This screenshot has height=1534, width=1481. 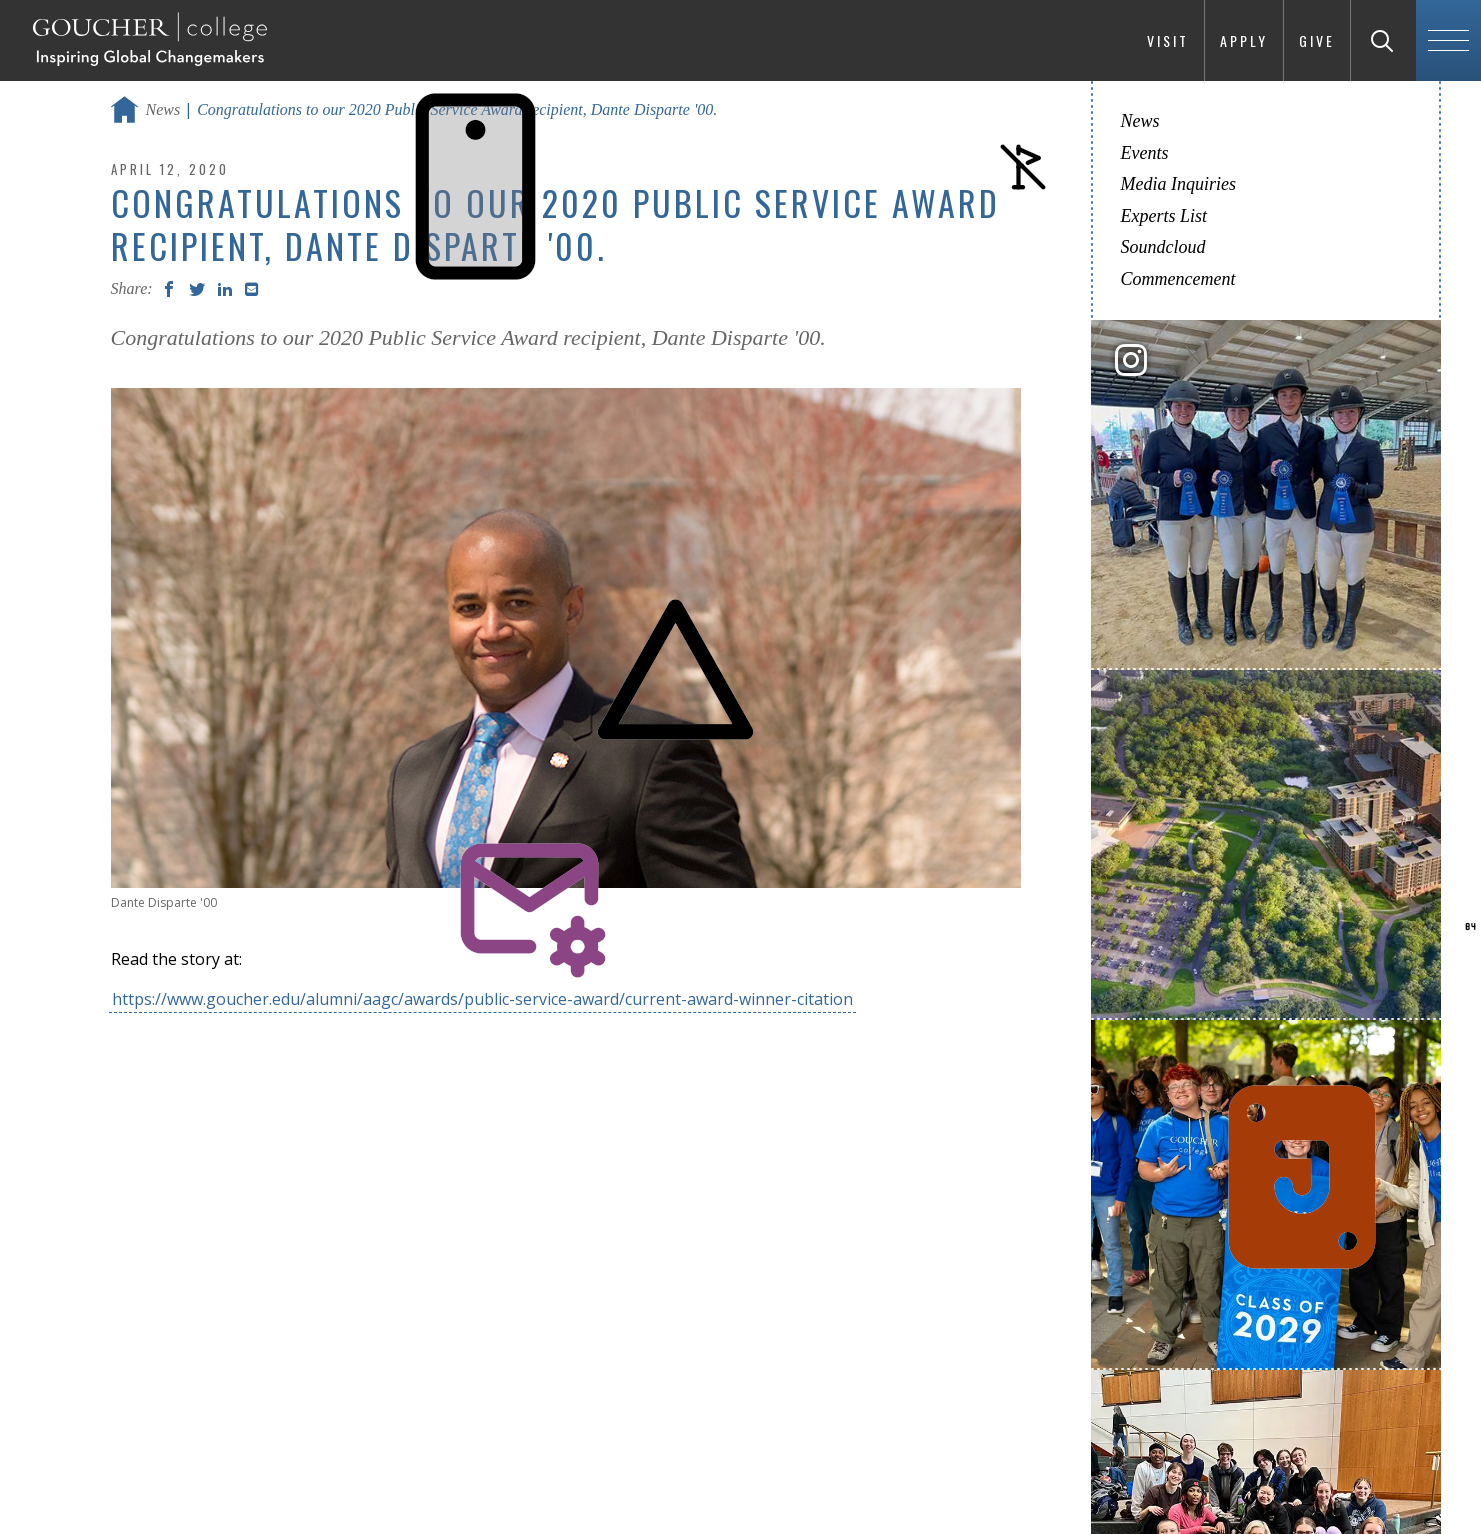 I want to click on jack playing card in a card game app, so click(x=1302, y=1177).